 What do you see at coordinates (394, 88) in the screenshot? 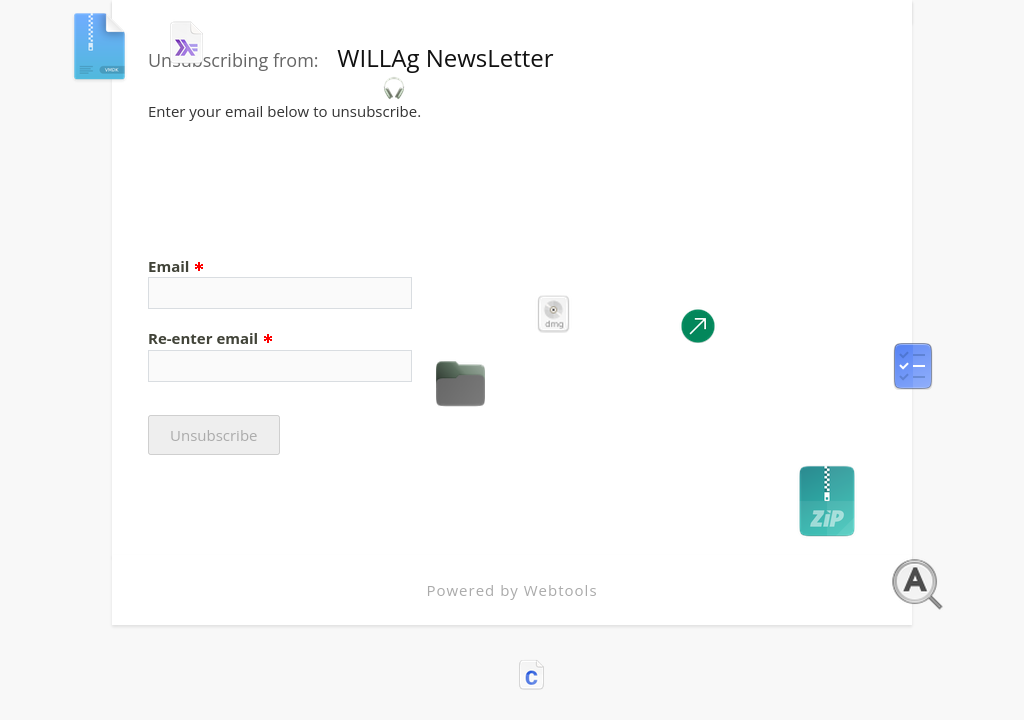
I see `bluetooth headphones connected successfully` at bounding box center [394, 88].